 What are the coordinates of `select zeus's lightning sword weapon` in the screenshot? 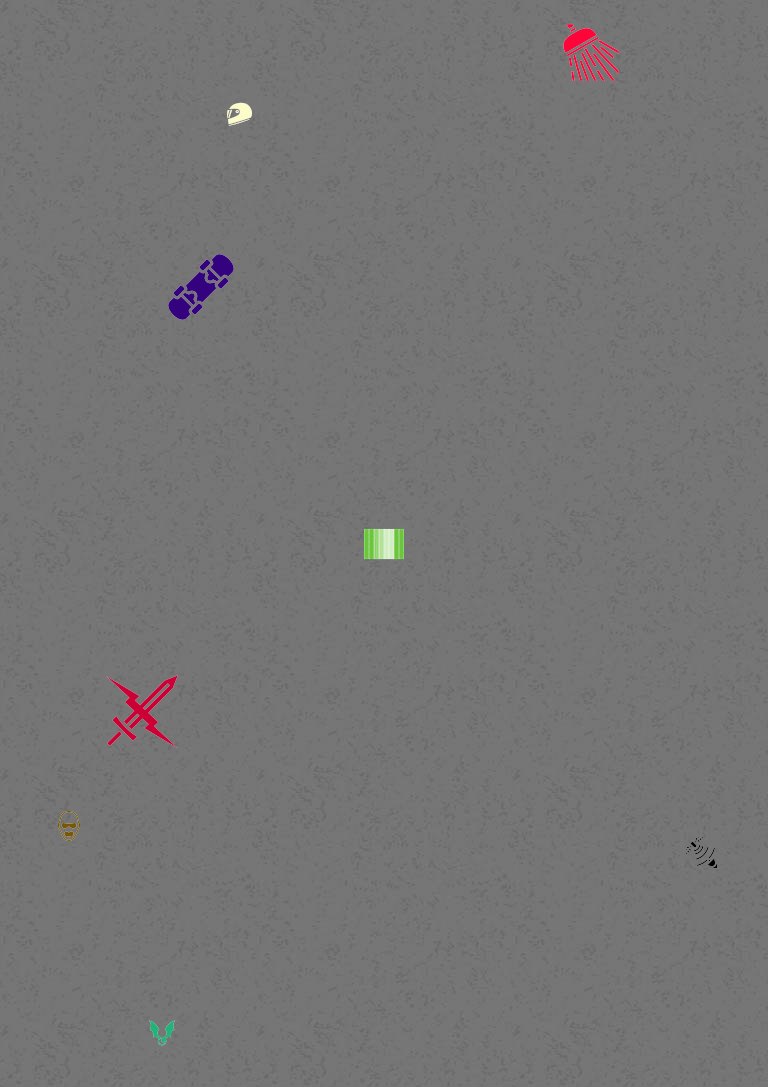 It's located at (141, 711).